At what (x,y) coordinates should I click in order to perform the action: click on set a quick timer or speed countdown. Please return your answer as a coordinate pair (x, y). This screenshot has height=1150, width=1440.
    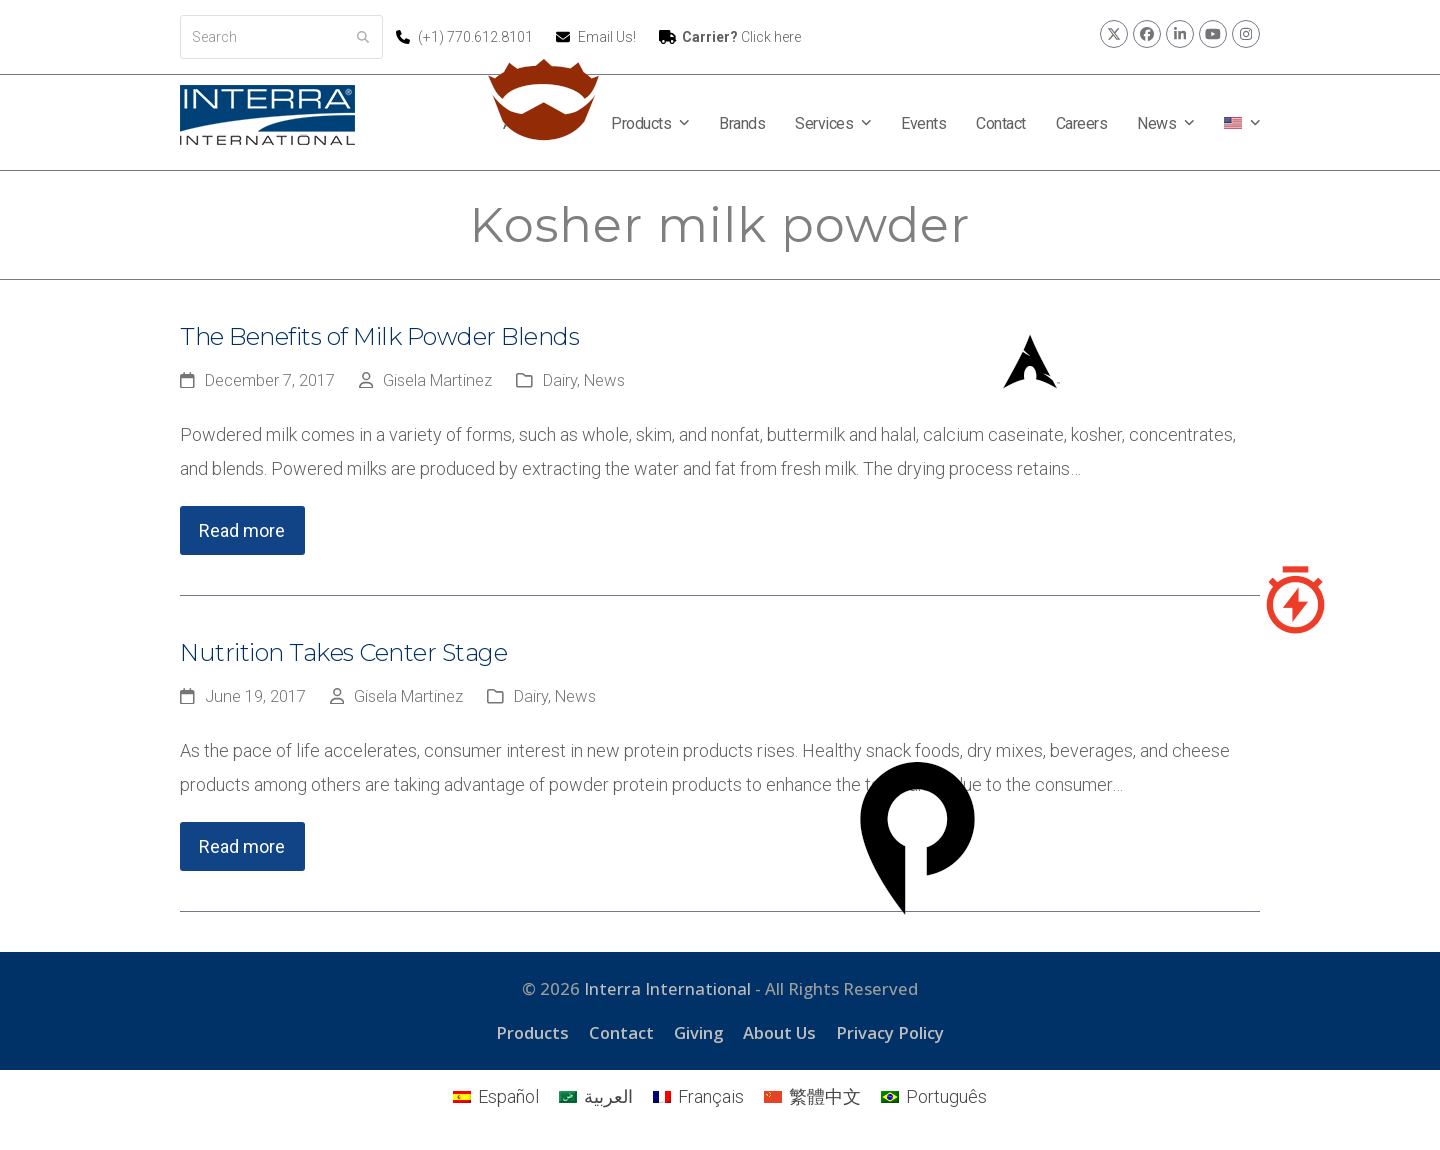
    Looking at the image, I should click on (1295, 601).